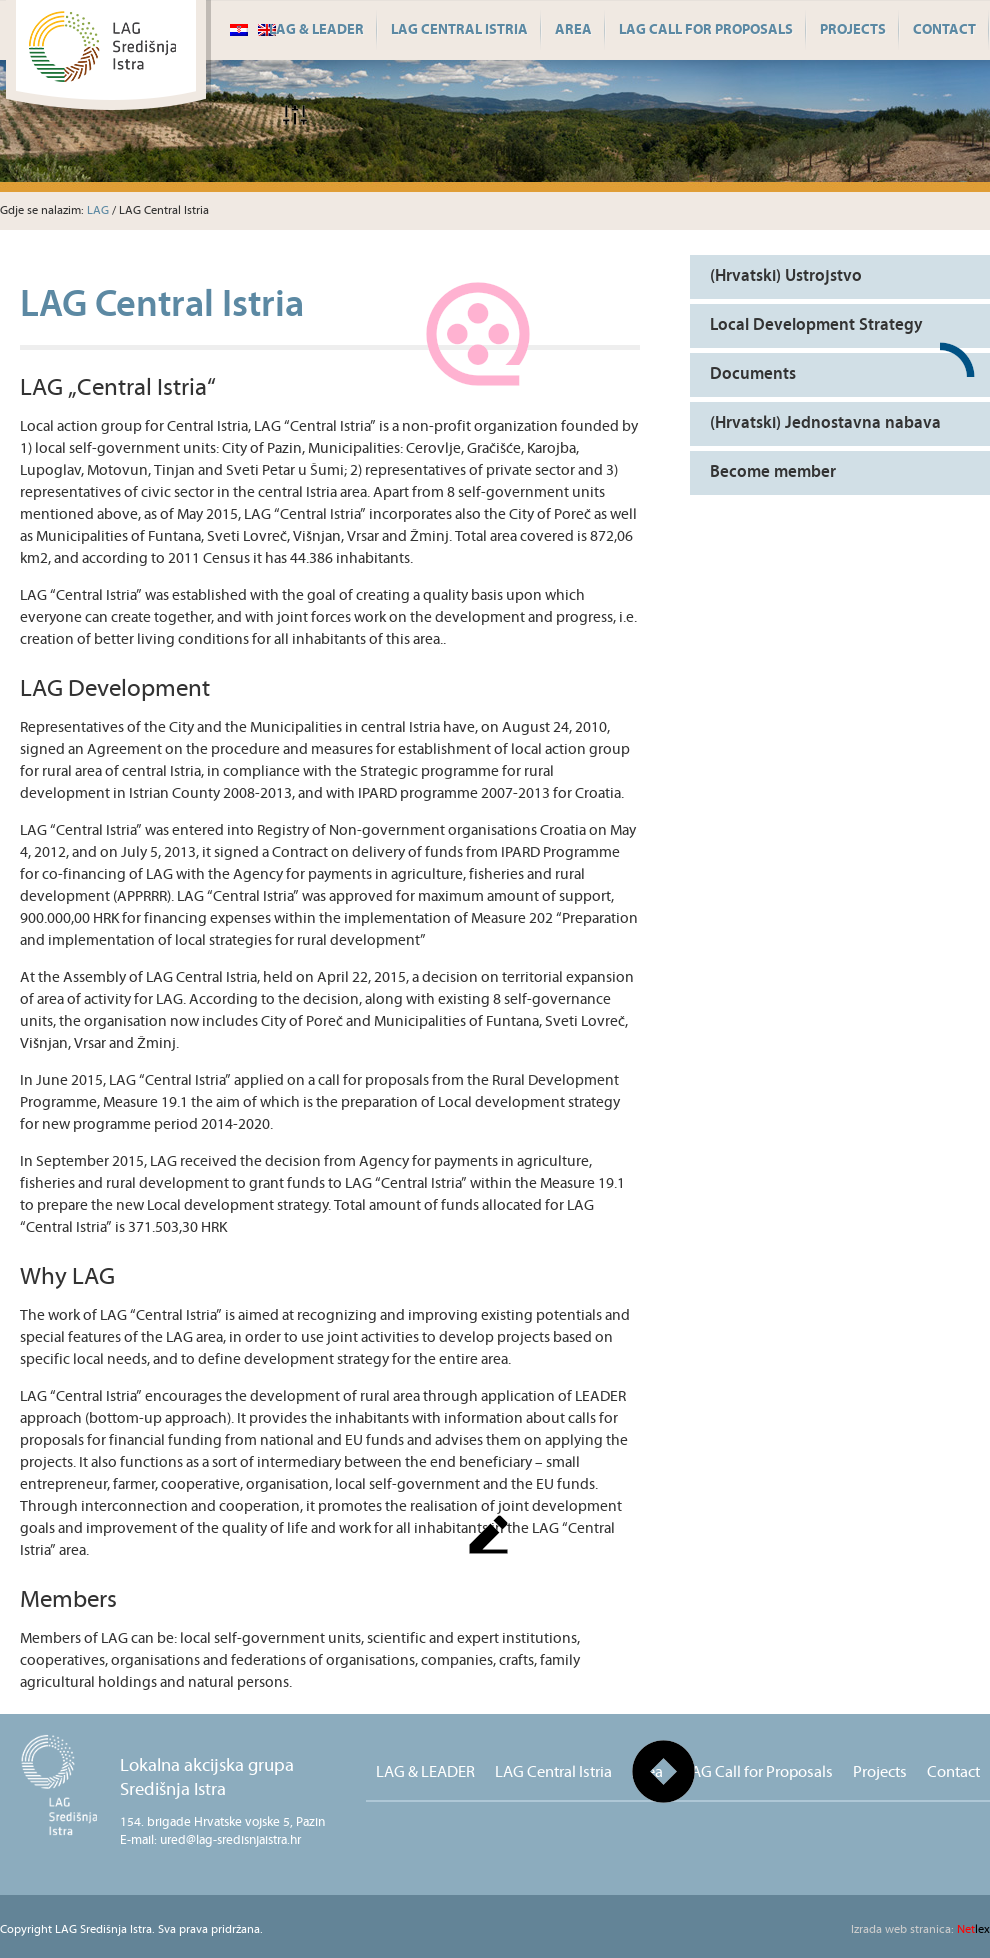 This screenshot has height=1958, width=990. What do you see at coordinates (478, 334) in the screenshot?
I see `browse movies or video content` at bounding box center [478, 334].